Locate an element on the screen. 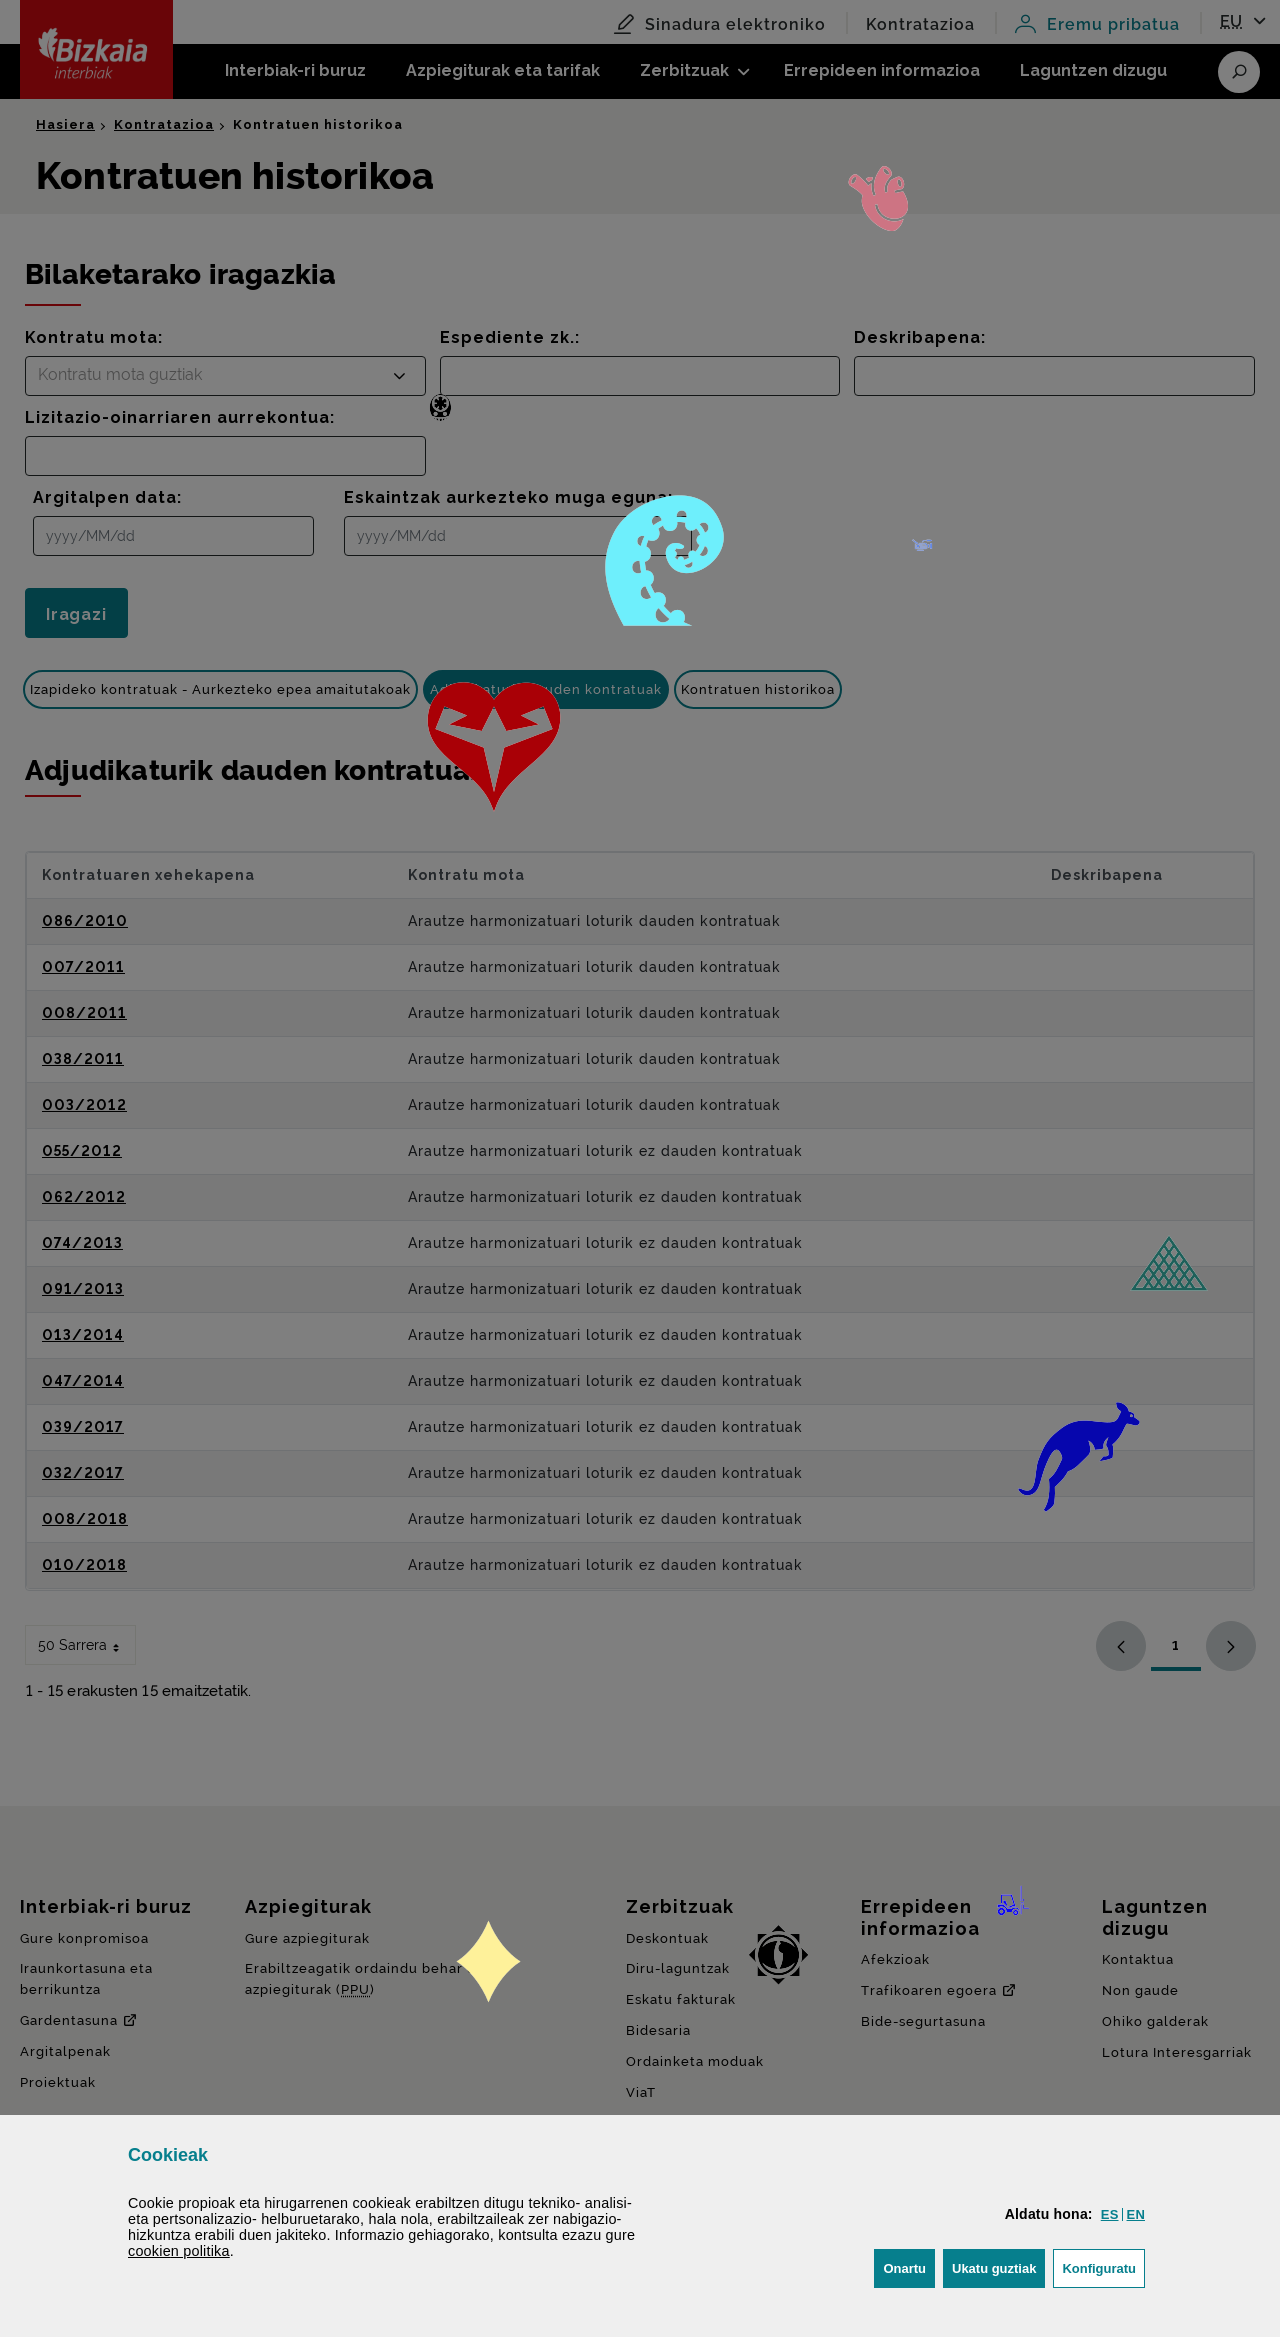 This screenshot has height=2337, width=1280. centaur or mythical creature health indicator is located at coordinates (494, 747).